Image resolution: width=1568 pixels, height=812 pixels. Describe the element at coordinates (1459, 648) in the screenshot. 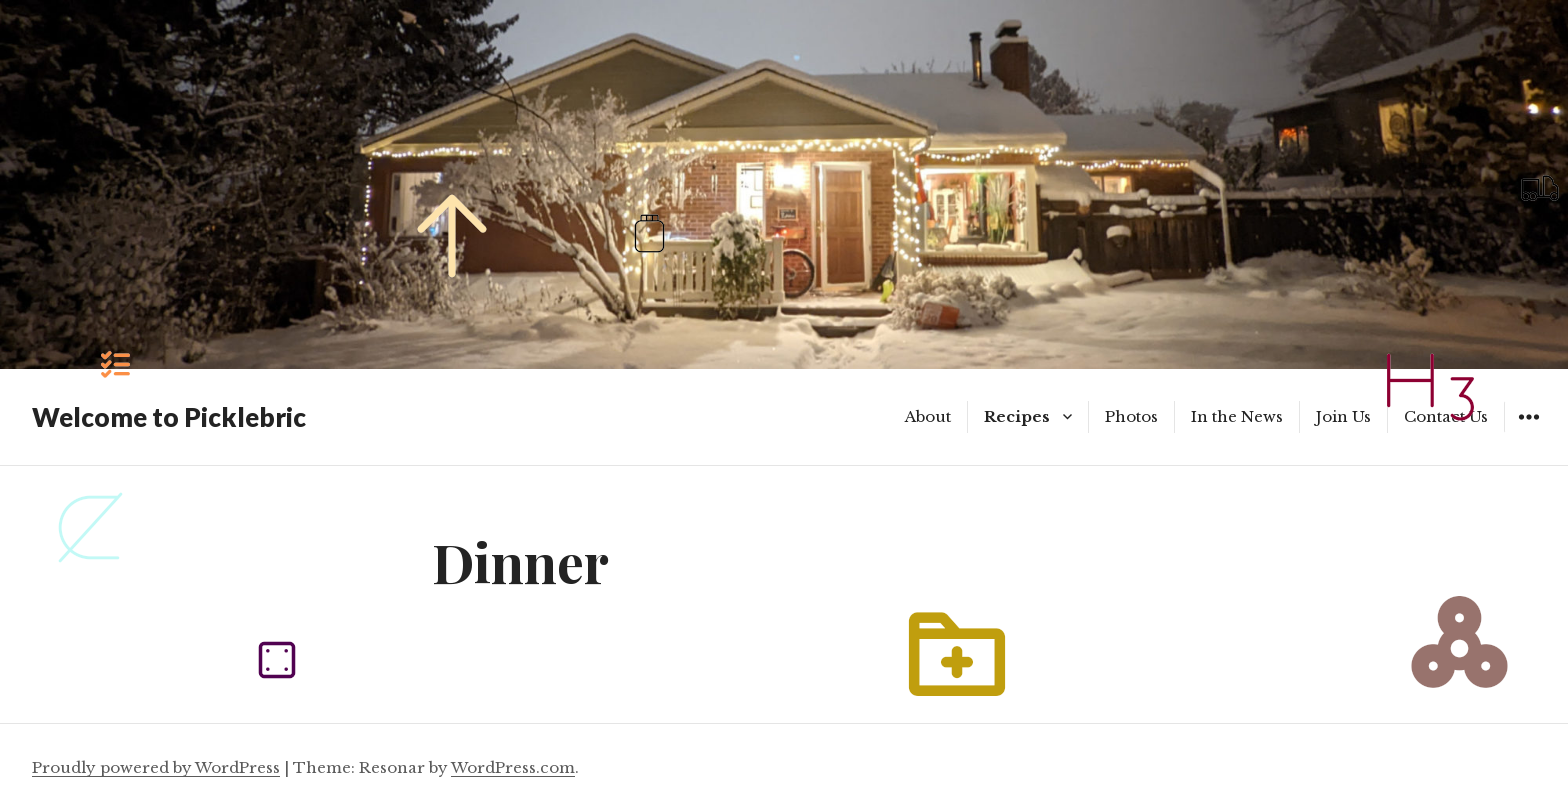

I see `fidget spinner toy or game icon` at that location.